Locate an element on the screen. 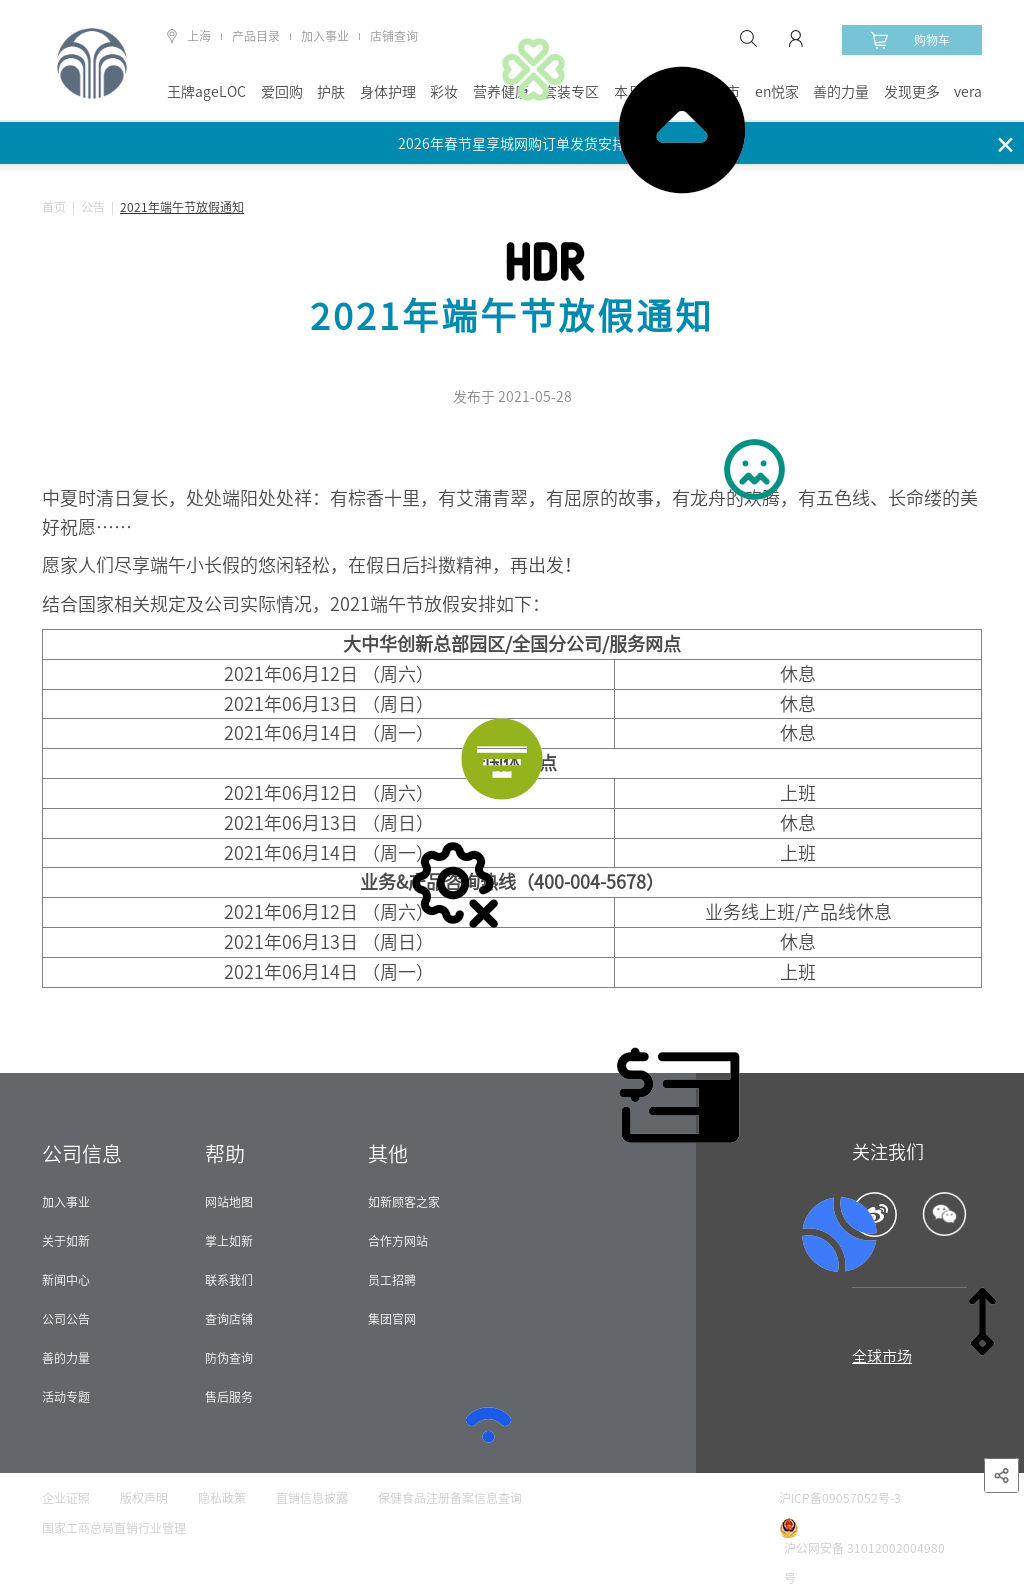 The image size is (1024, 1593). indicates user is feeling anxious or nervous is located at coordinates (754, 469).